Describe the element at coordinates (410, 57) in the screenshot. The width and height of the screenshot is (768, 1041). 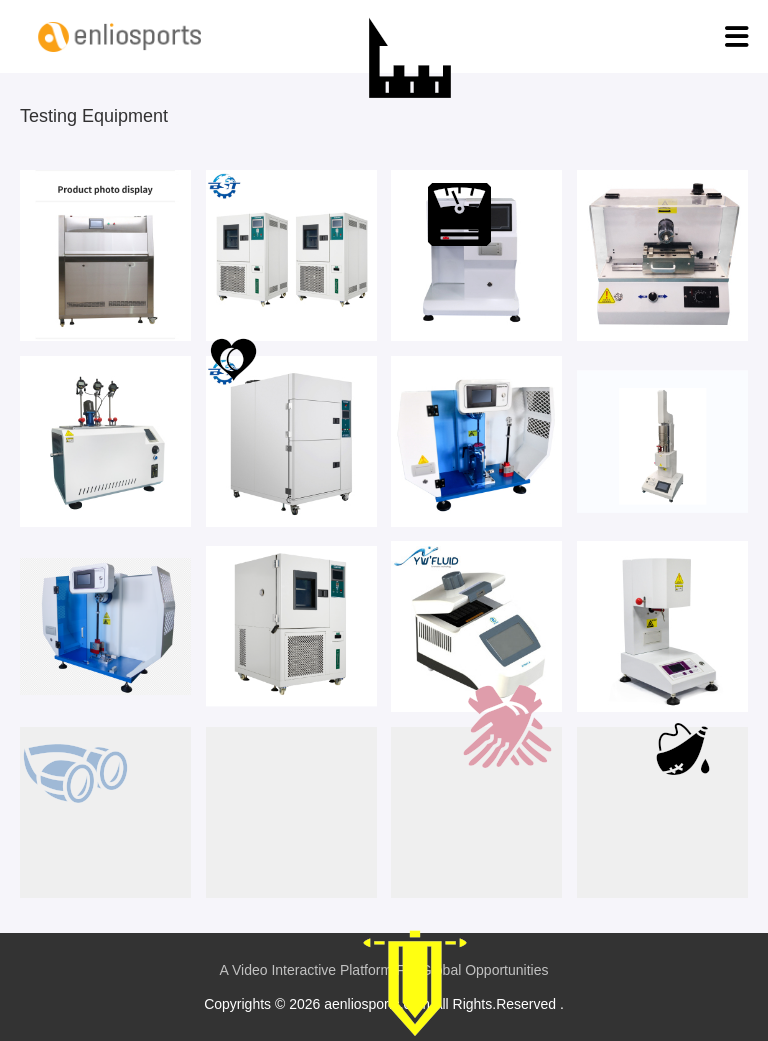
I see `view castle or fortress in game` at that location.